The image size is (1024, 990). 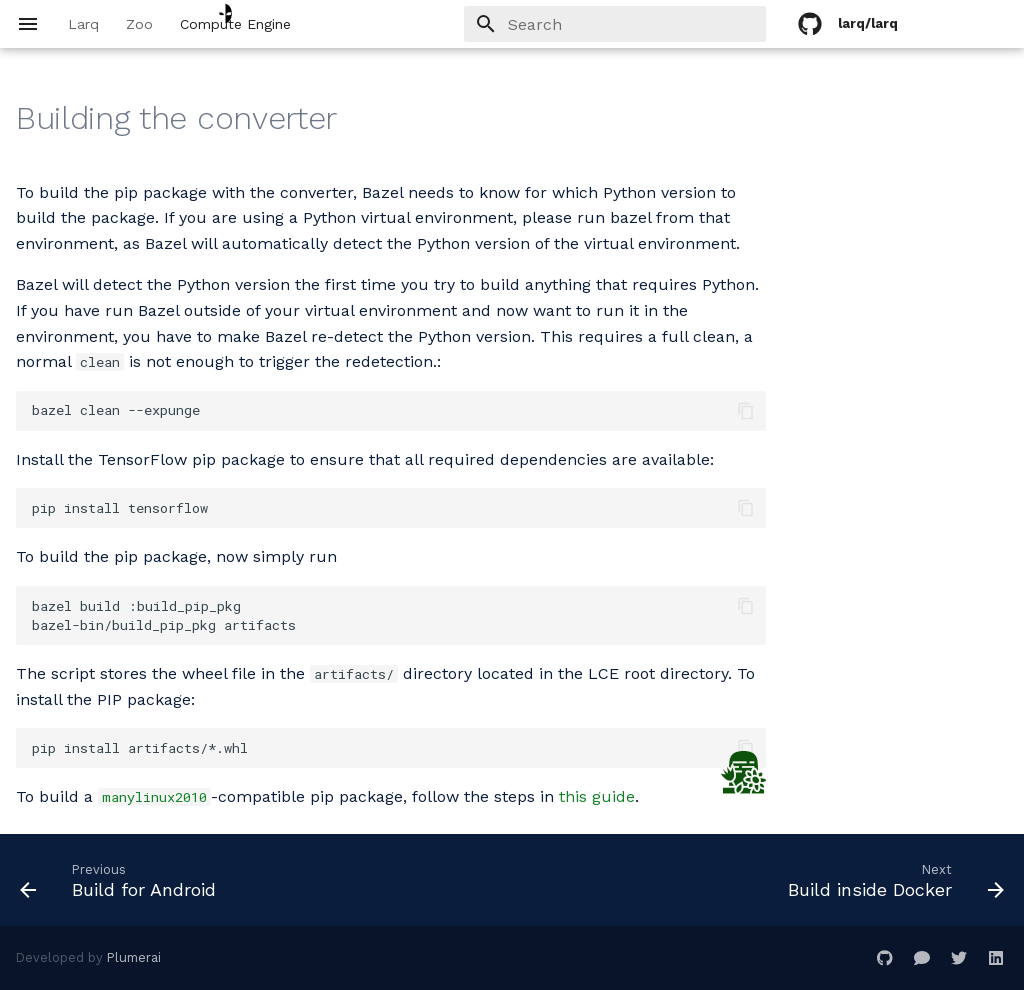 What do you see at coordinates (743, 771) in the screenshot?
I see `memorial or cemetery location marker` at bounding box center [743, 771].